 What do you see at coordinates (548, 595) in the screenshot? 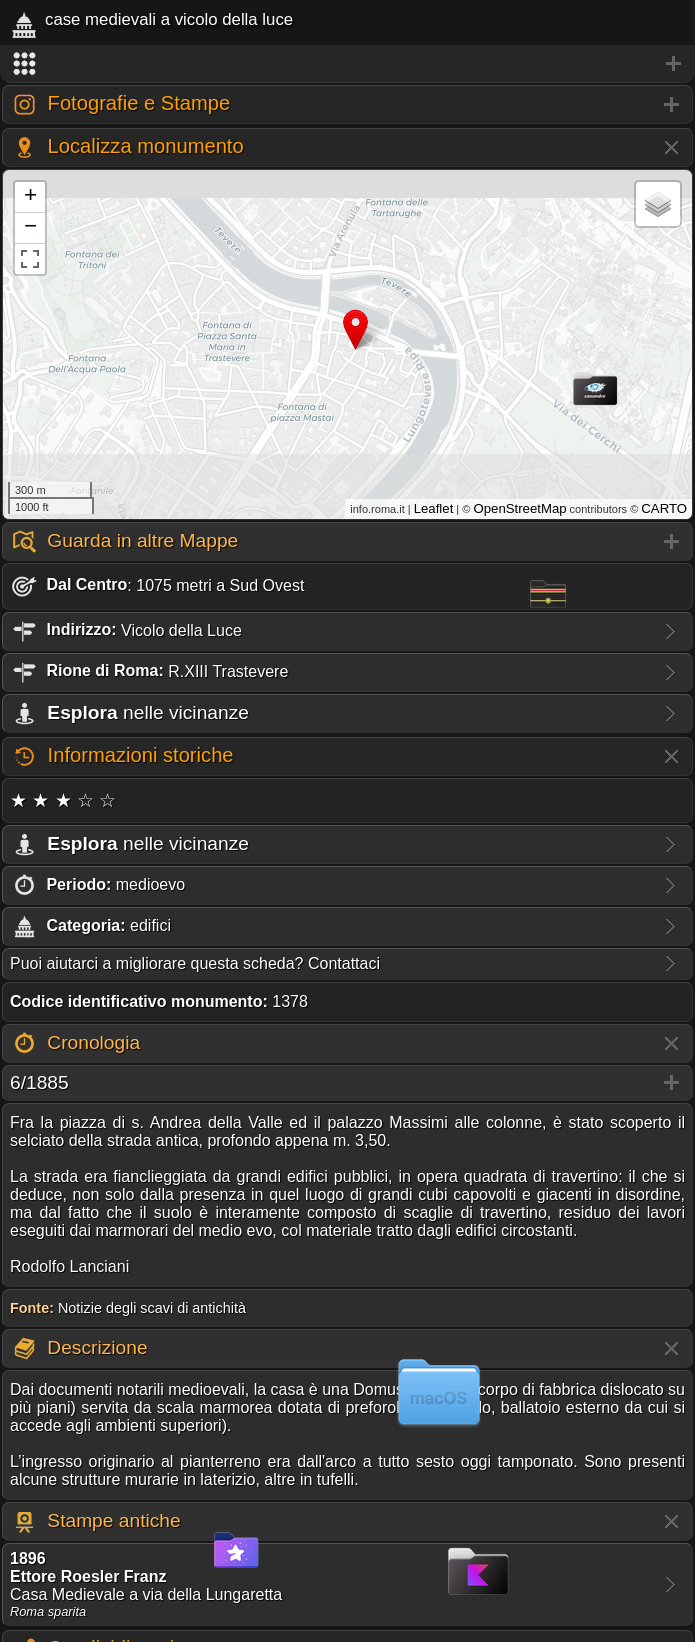
I see `folder for pokémon luxury ball collection or related game files` at bounding box center [548, 595].